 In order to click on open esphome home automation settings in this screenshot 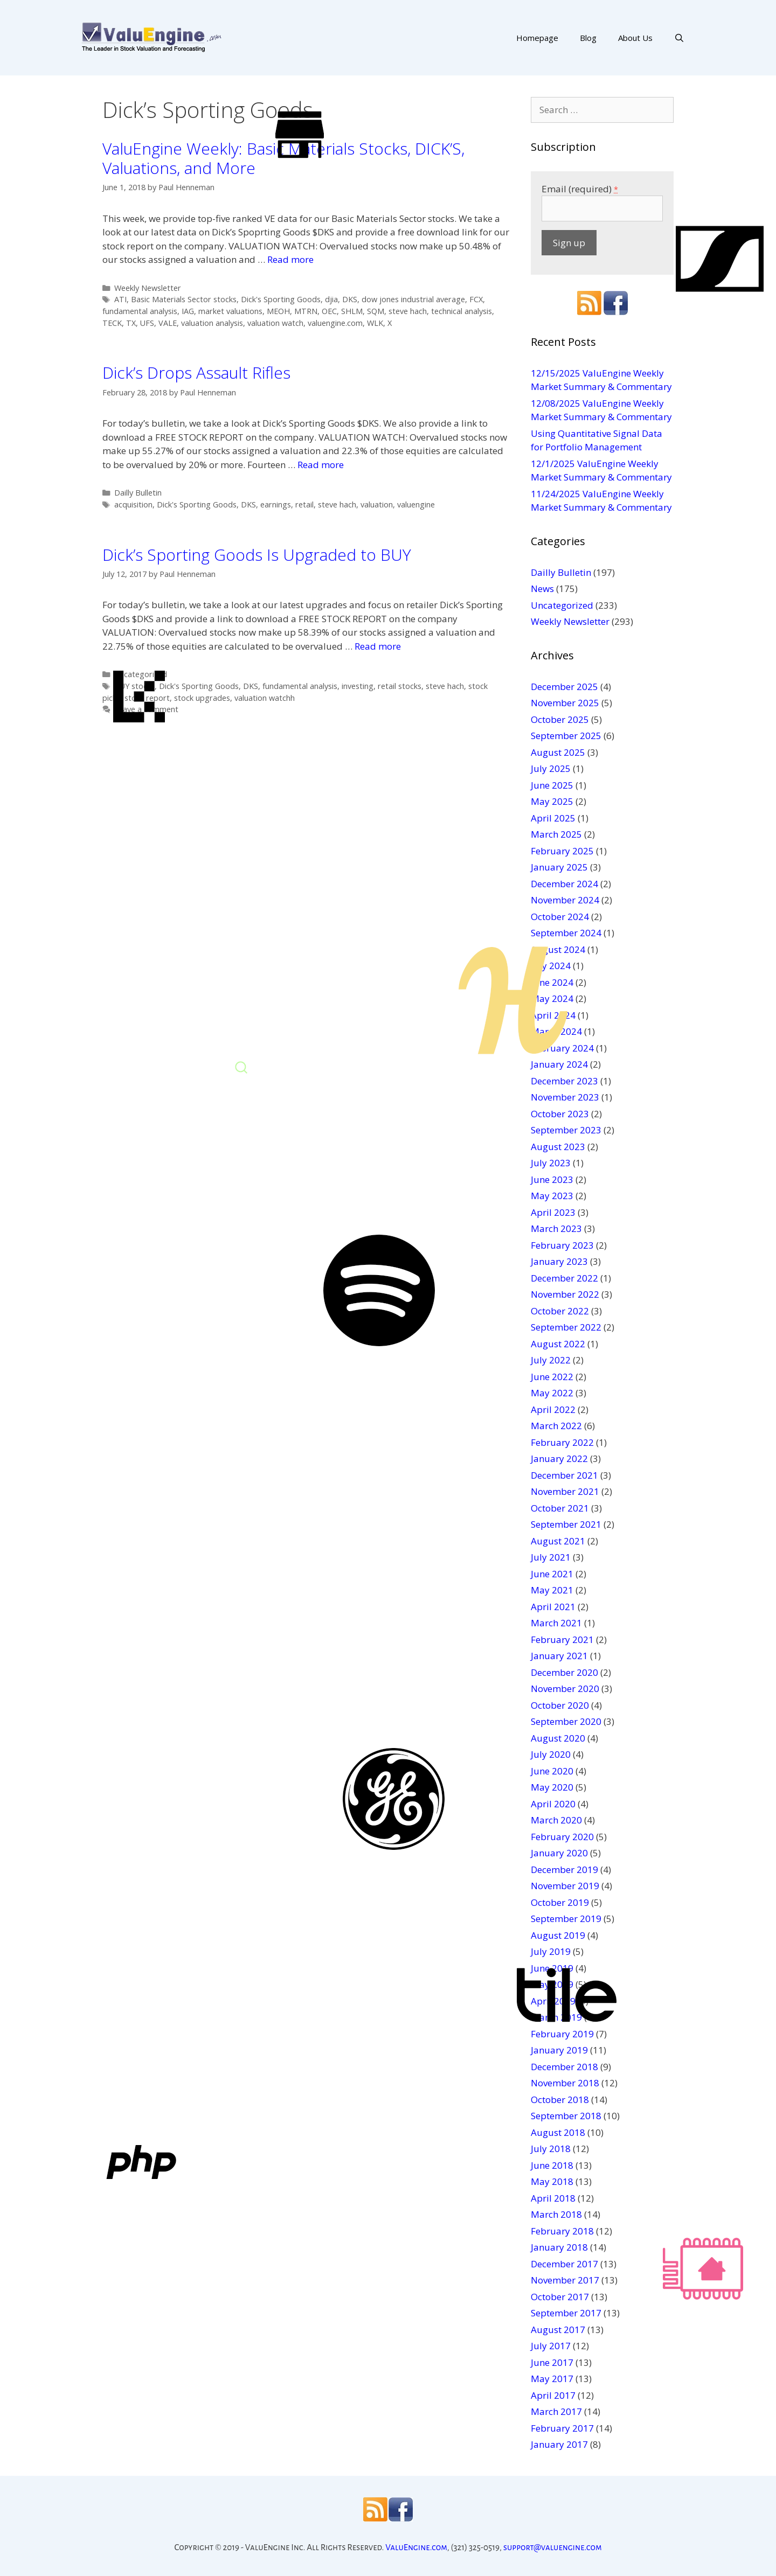, I will do `click(703, 2268)`.